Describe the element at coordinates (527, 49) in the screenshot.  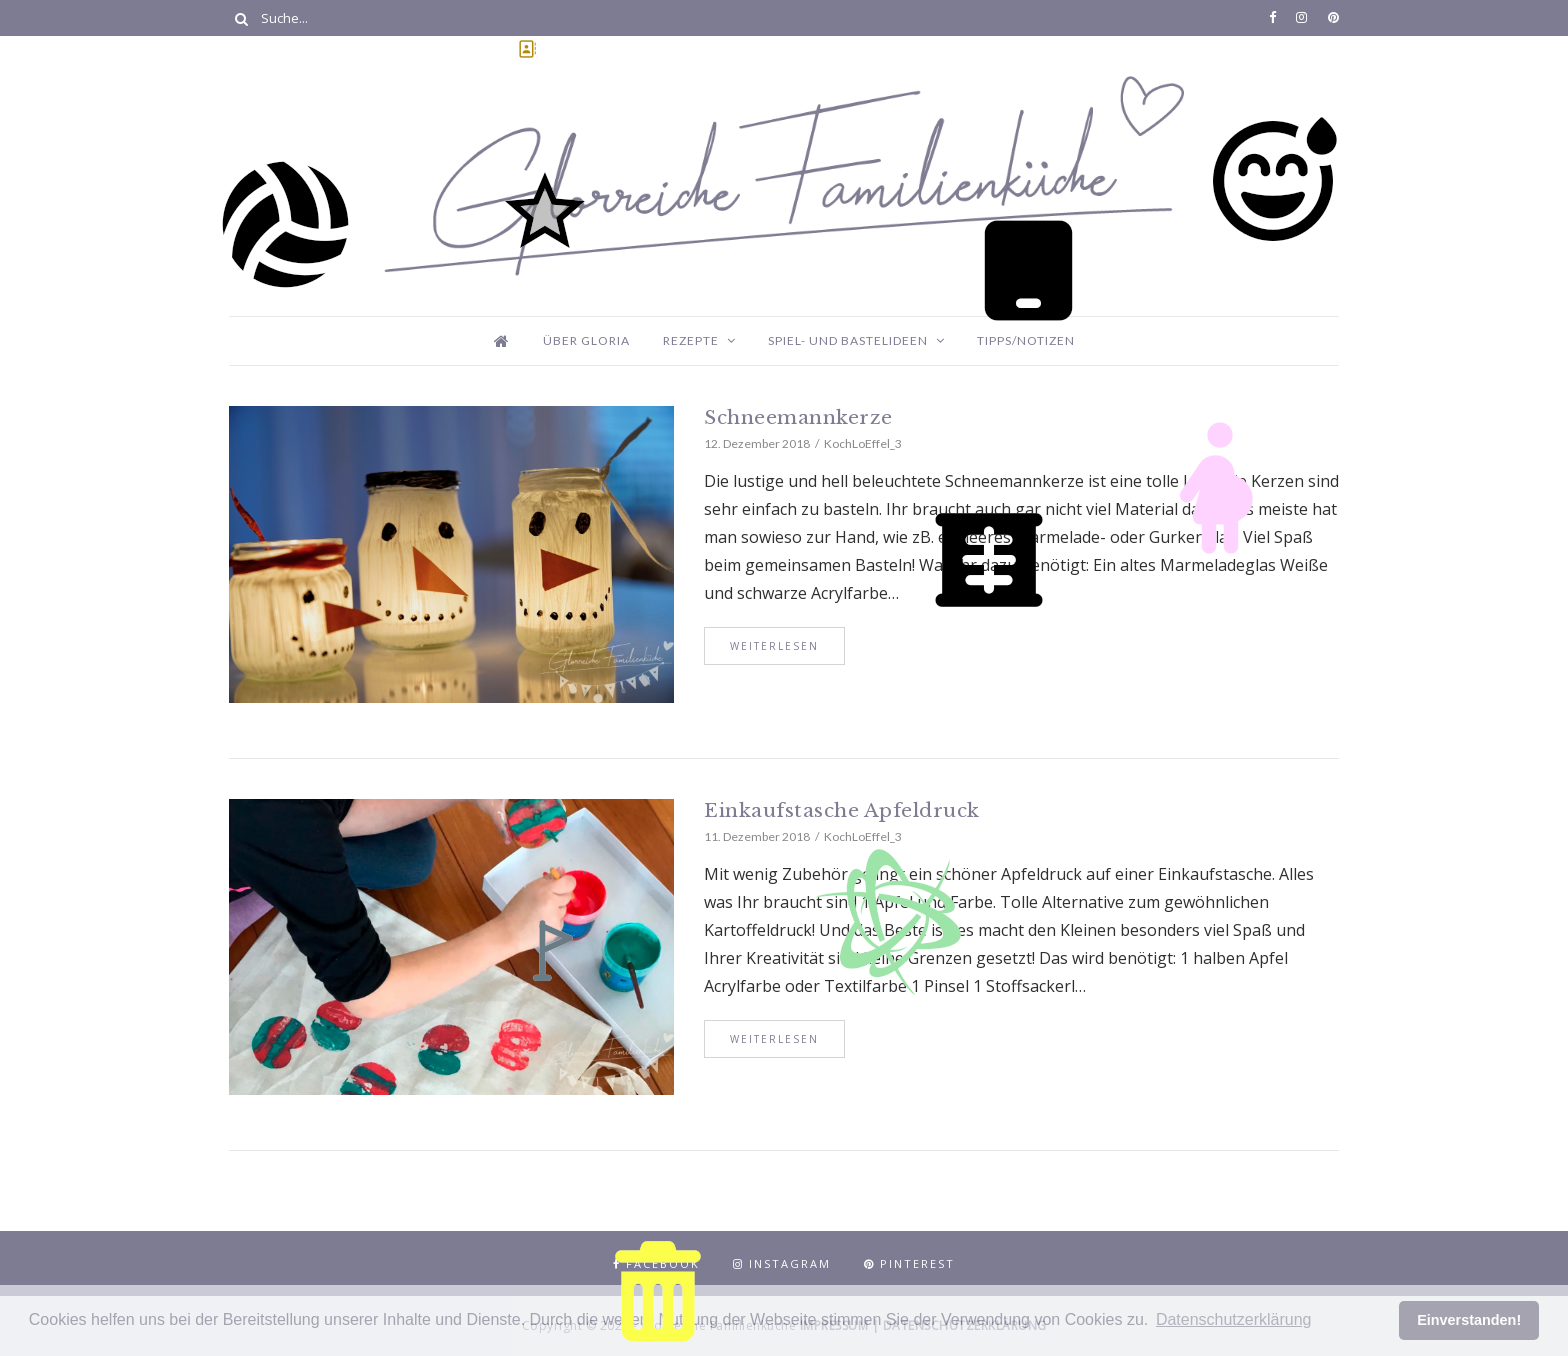
I see `access your contacts list` at that location.